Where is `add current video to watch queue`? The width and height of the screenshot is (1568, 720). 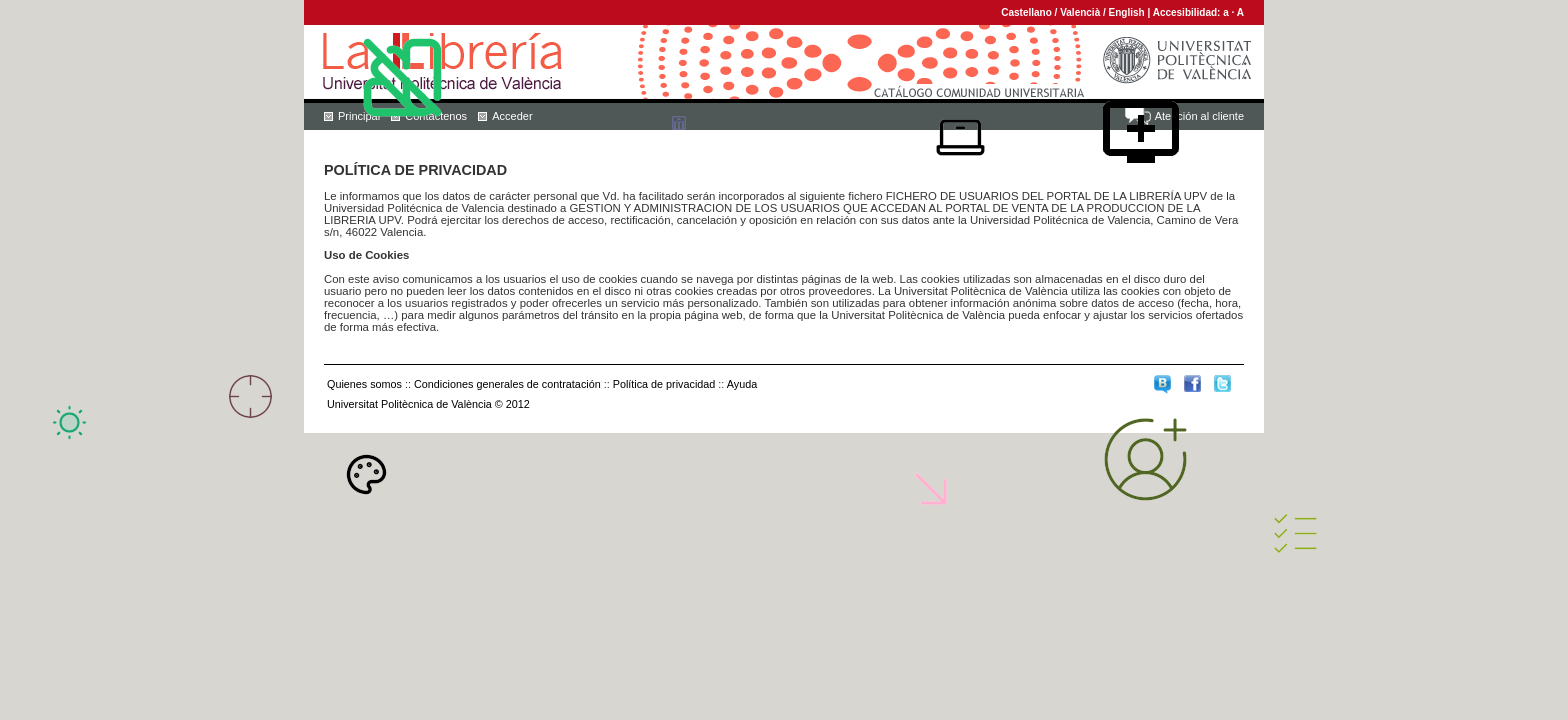
add current video to watch queue is located at coordinates (1141, 132).